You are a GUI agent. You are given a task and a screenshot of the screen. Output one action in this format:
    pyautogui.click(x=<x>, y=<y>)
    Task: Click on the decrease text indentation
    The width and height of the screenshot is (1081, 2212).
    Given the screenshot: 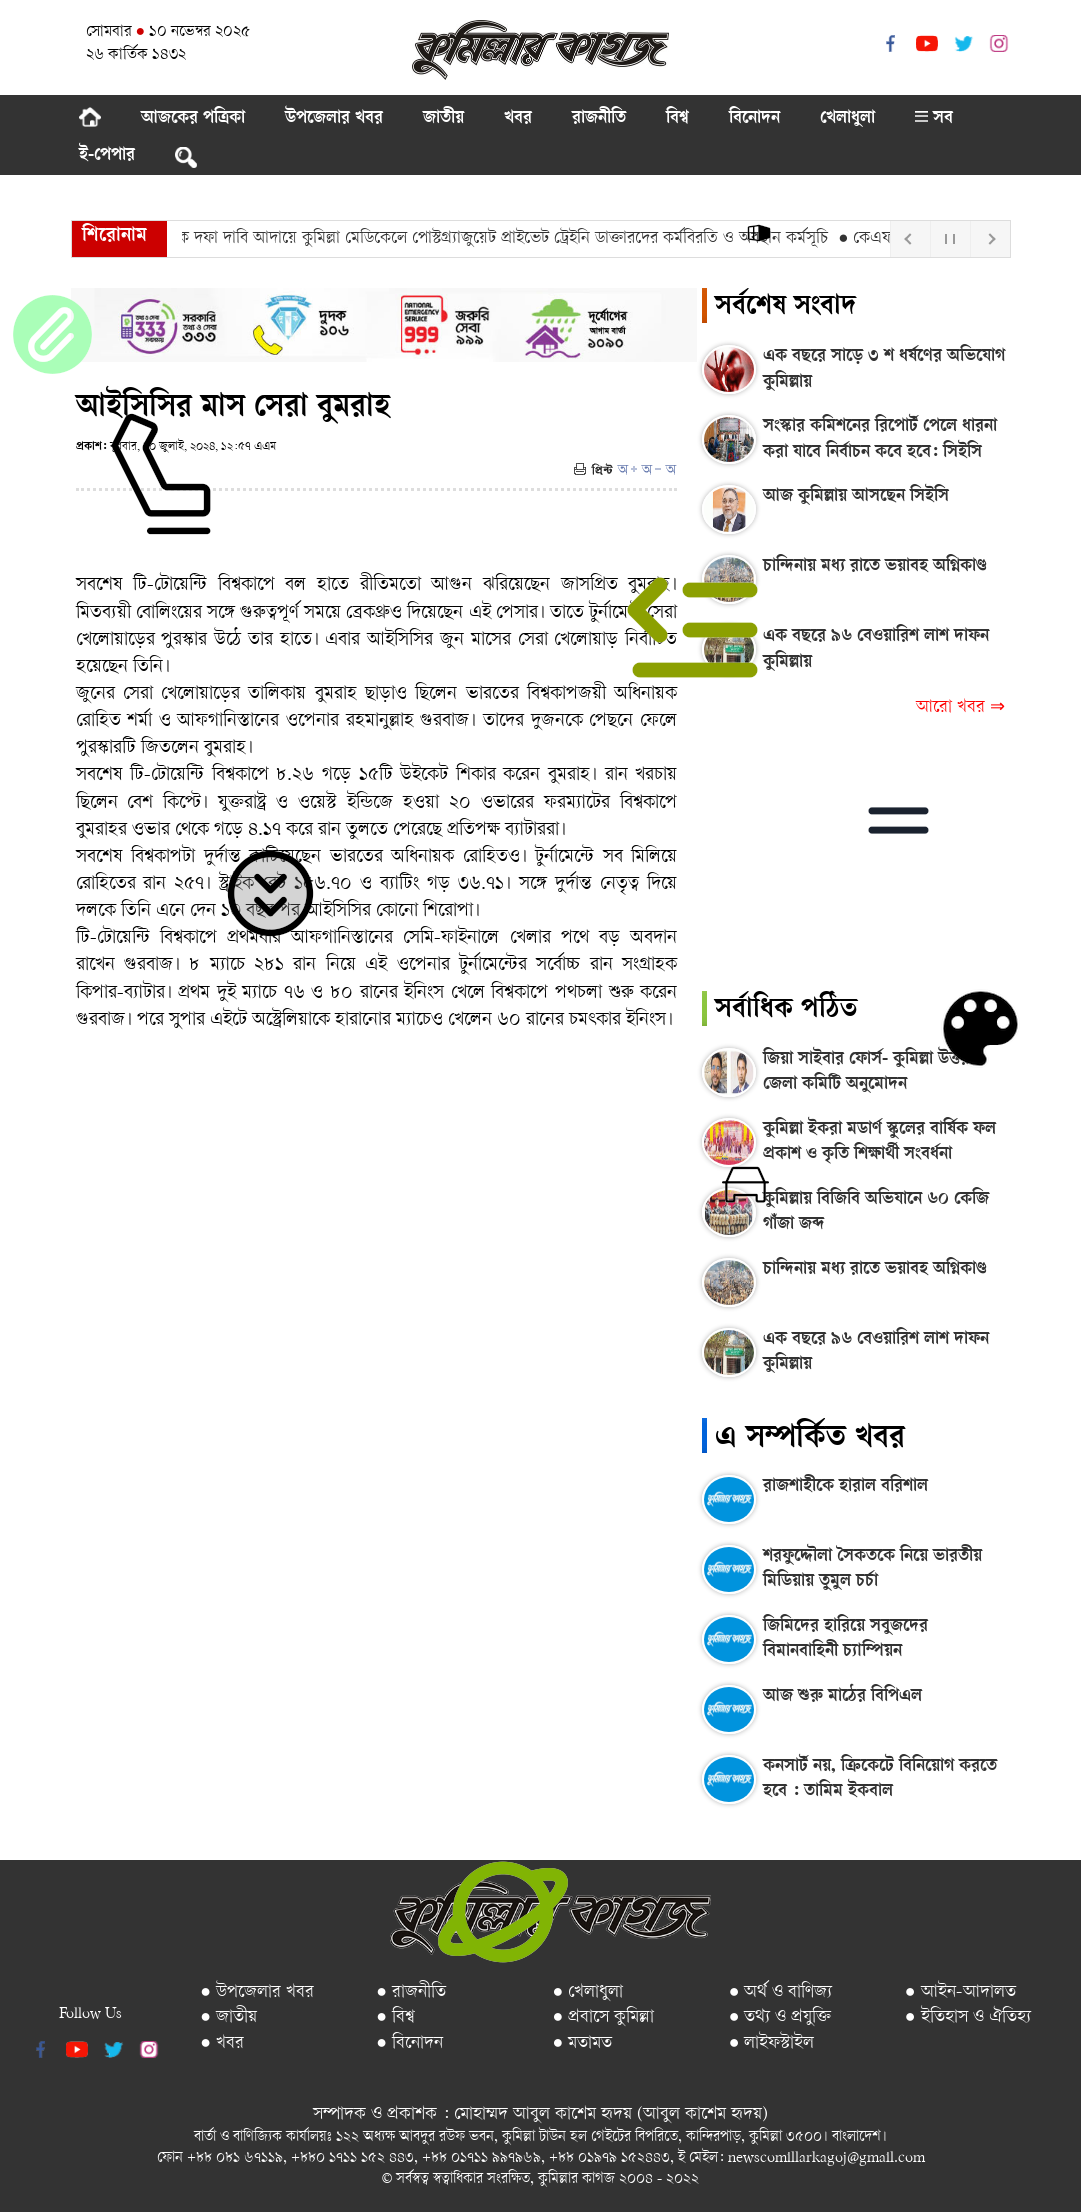 What is the action you would take?
    pyautogui.click(x=695, y=630)
    